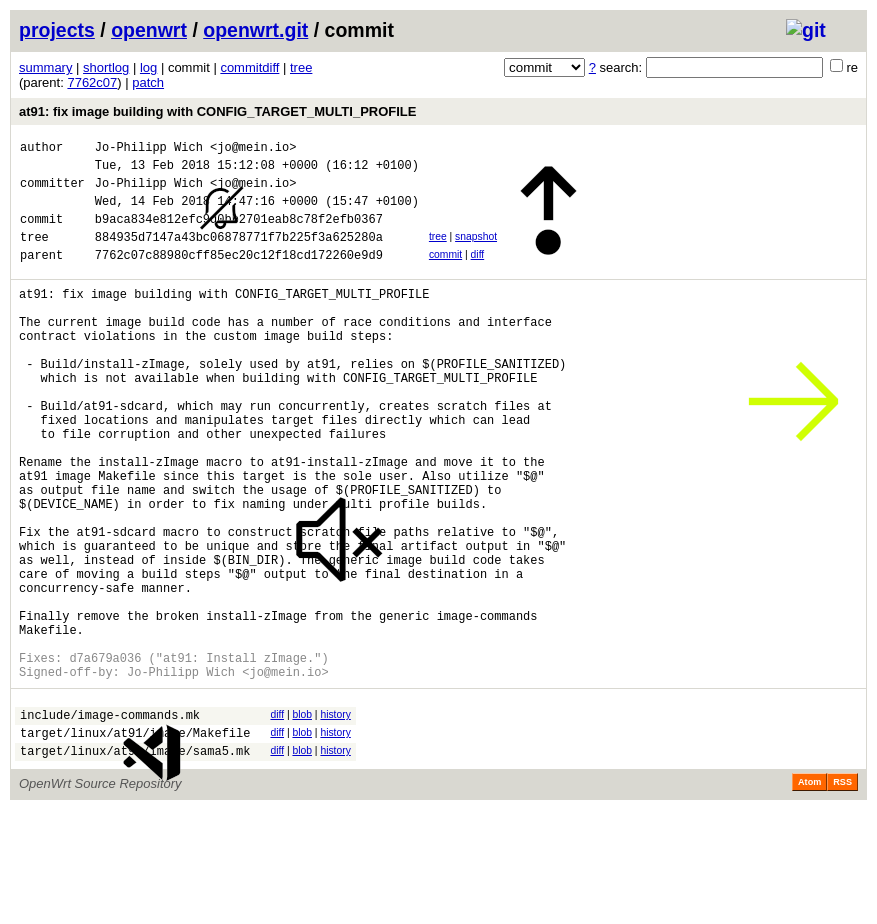 This screenshot has height=924, width=877. Describe the element at coordinates (154, 755) in the screenshot. I see `open visual studio code insiders` at that location.